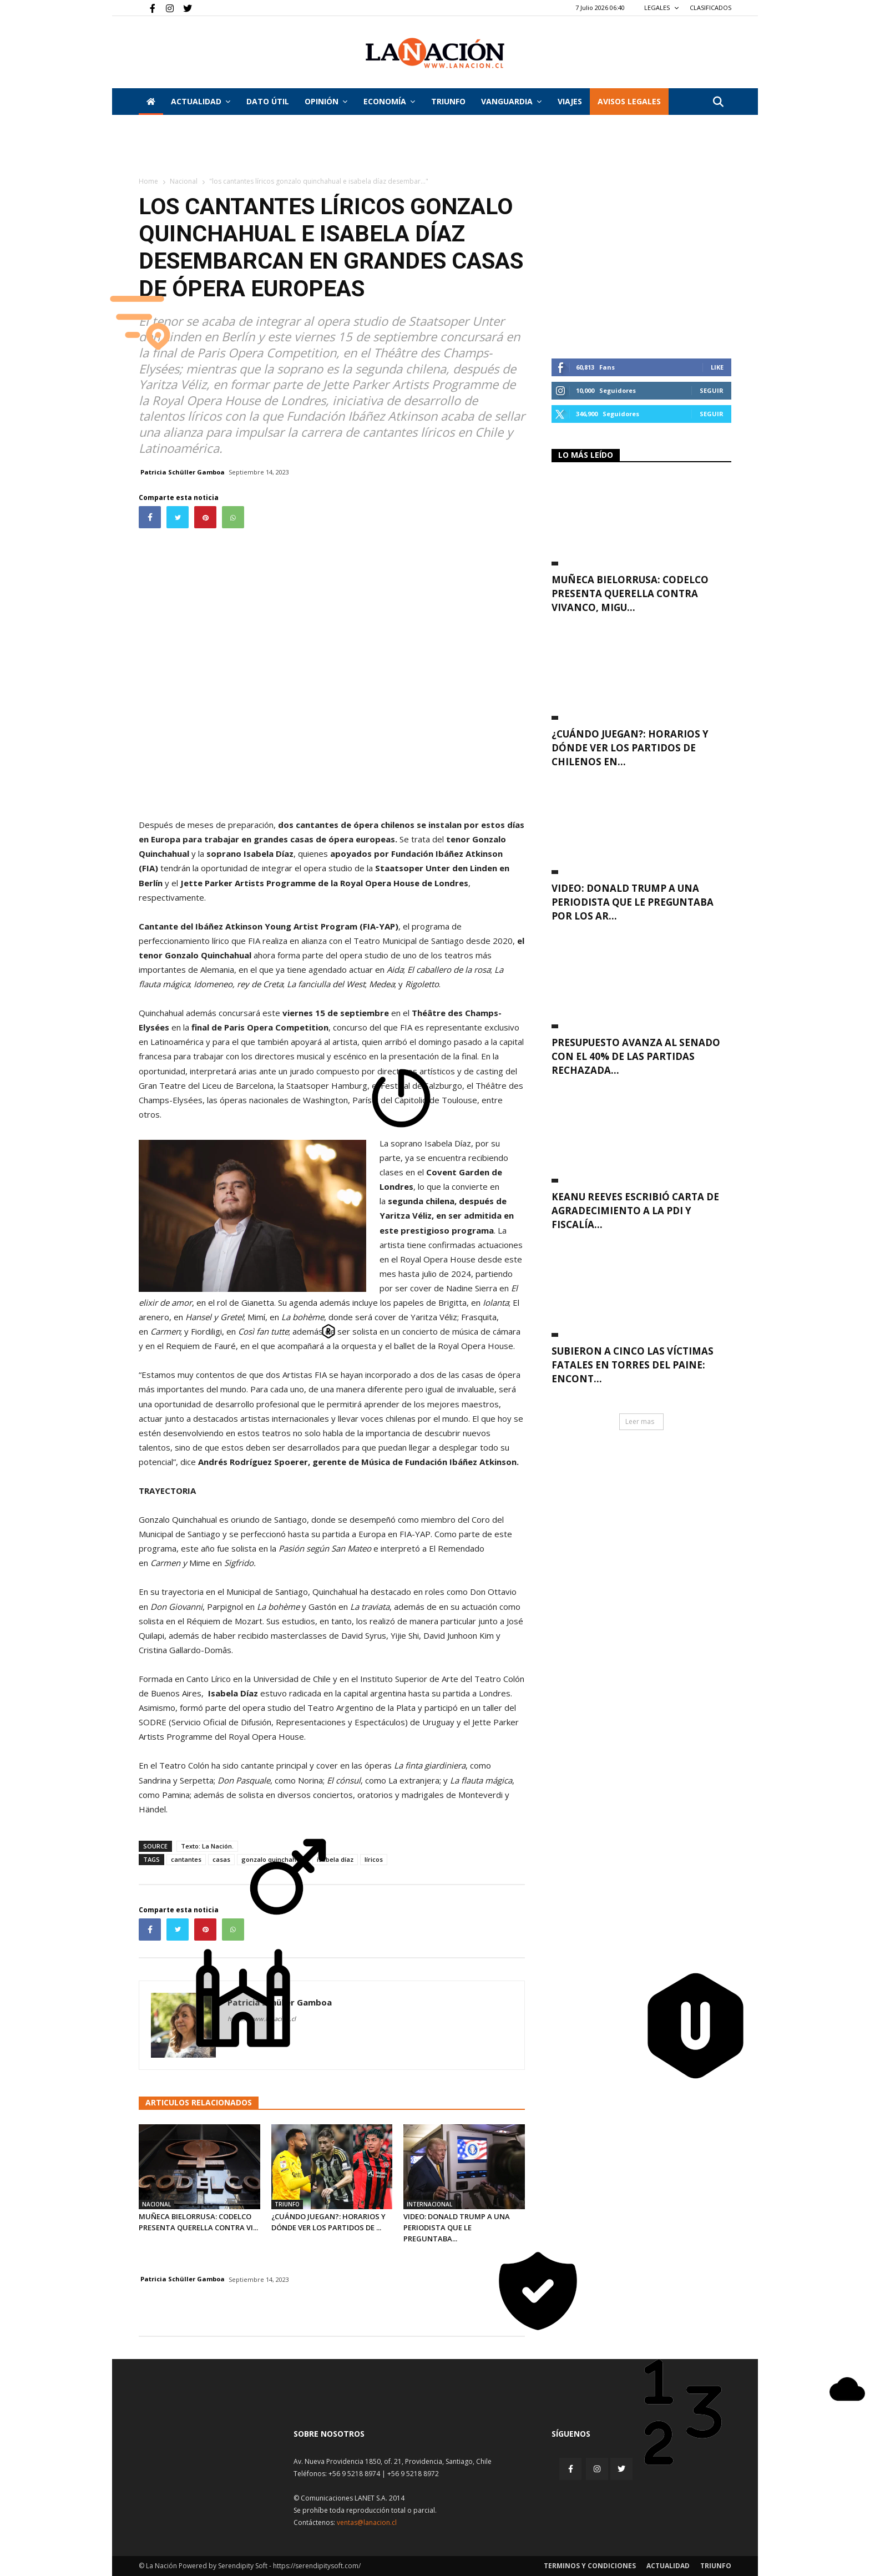 The width and height of the screenshot is (870, 2576). Describe the element at coordinates (695, 2026) in the screenshot. I see `indicates a user or username initial` at that location.